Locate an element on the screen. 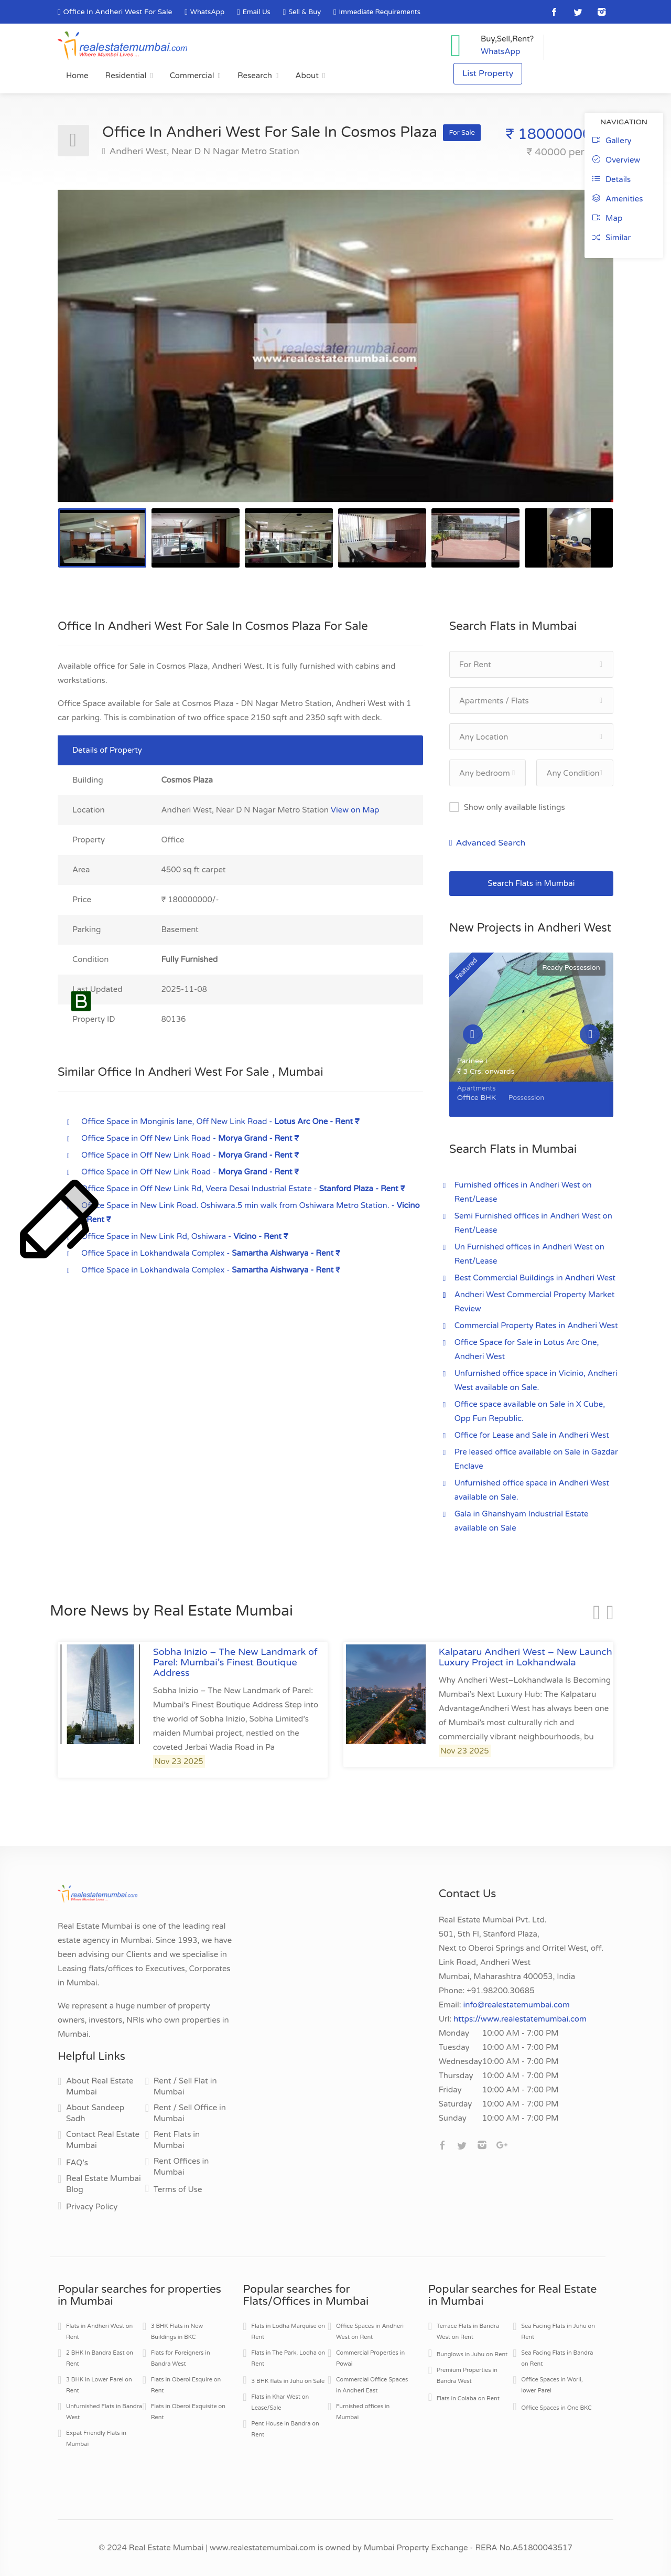  apply bold formatting to selected text is located at coordinates (81, 1001).